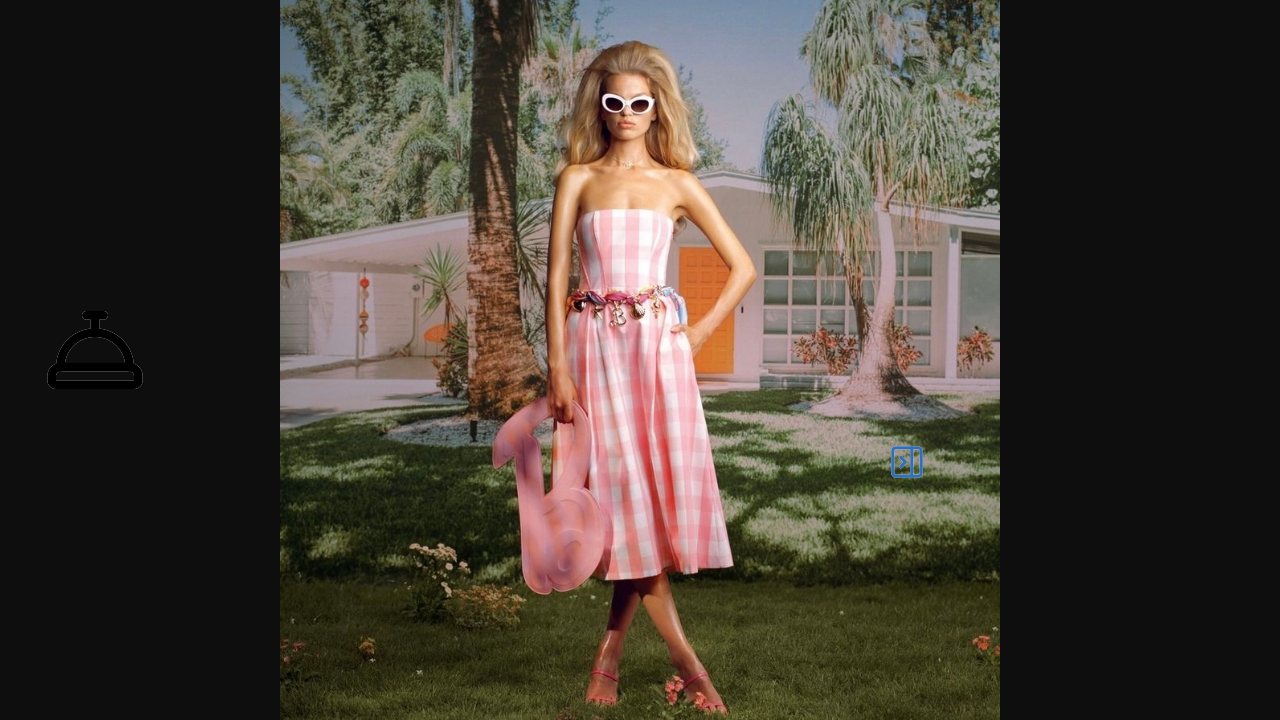 This screenshot has width=1280, height=720. What do you see at coordinates (95, 350) in the screenshot?
I see `request concierge or front desk assistance` at bounding box center [95, 350].